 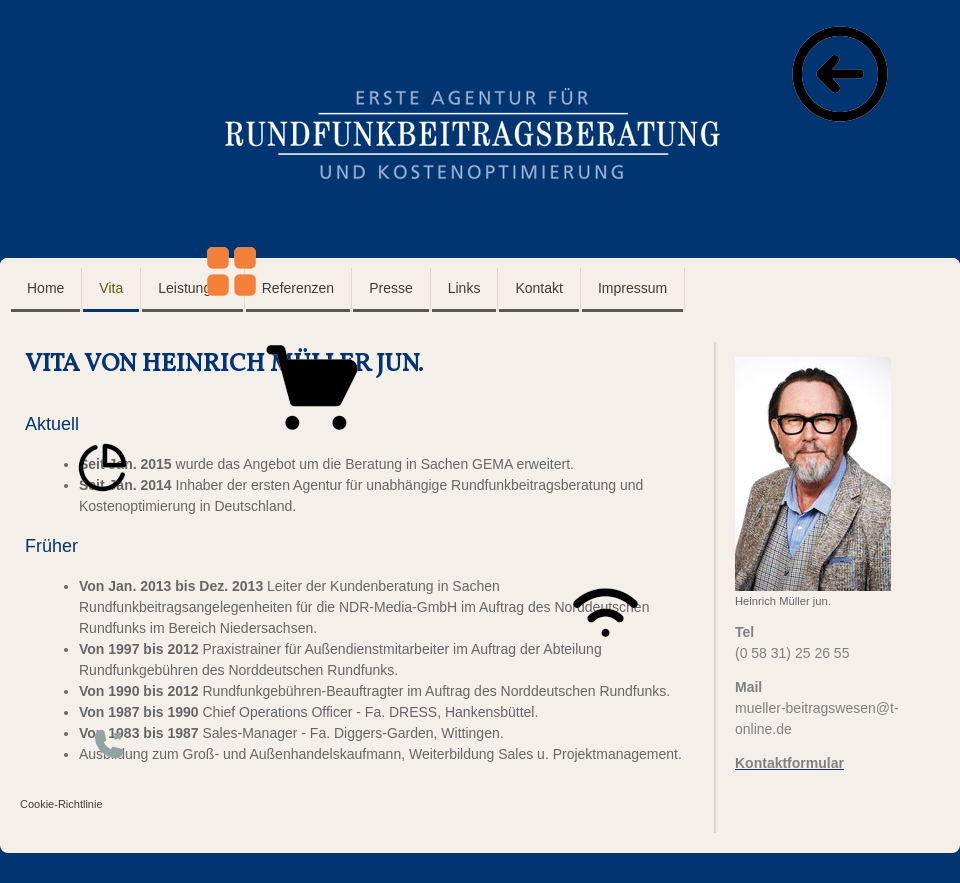 I want to click on view your shopping cart, so click(x=313, y=387).